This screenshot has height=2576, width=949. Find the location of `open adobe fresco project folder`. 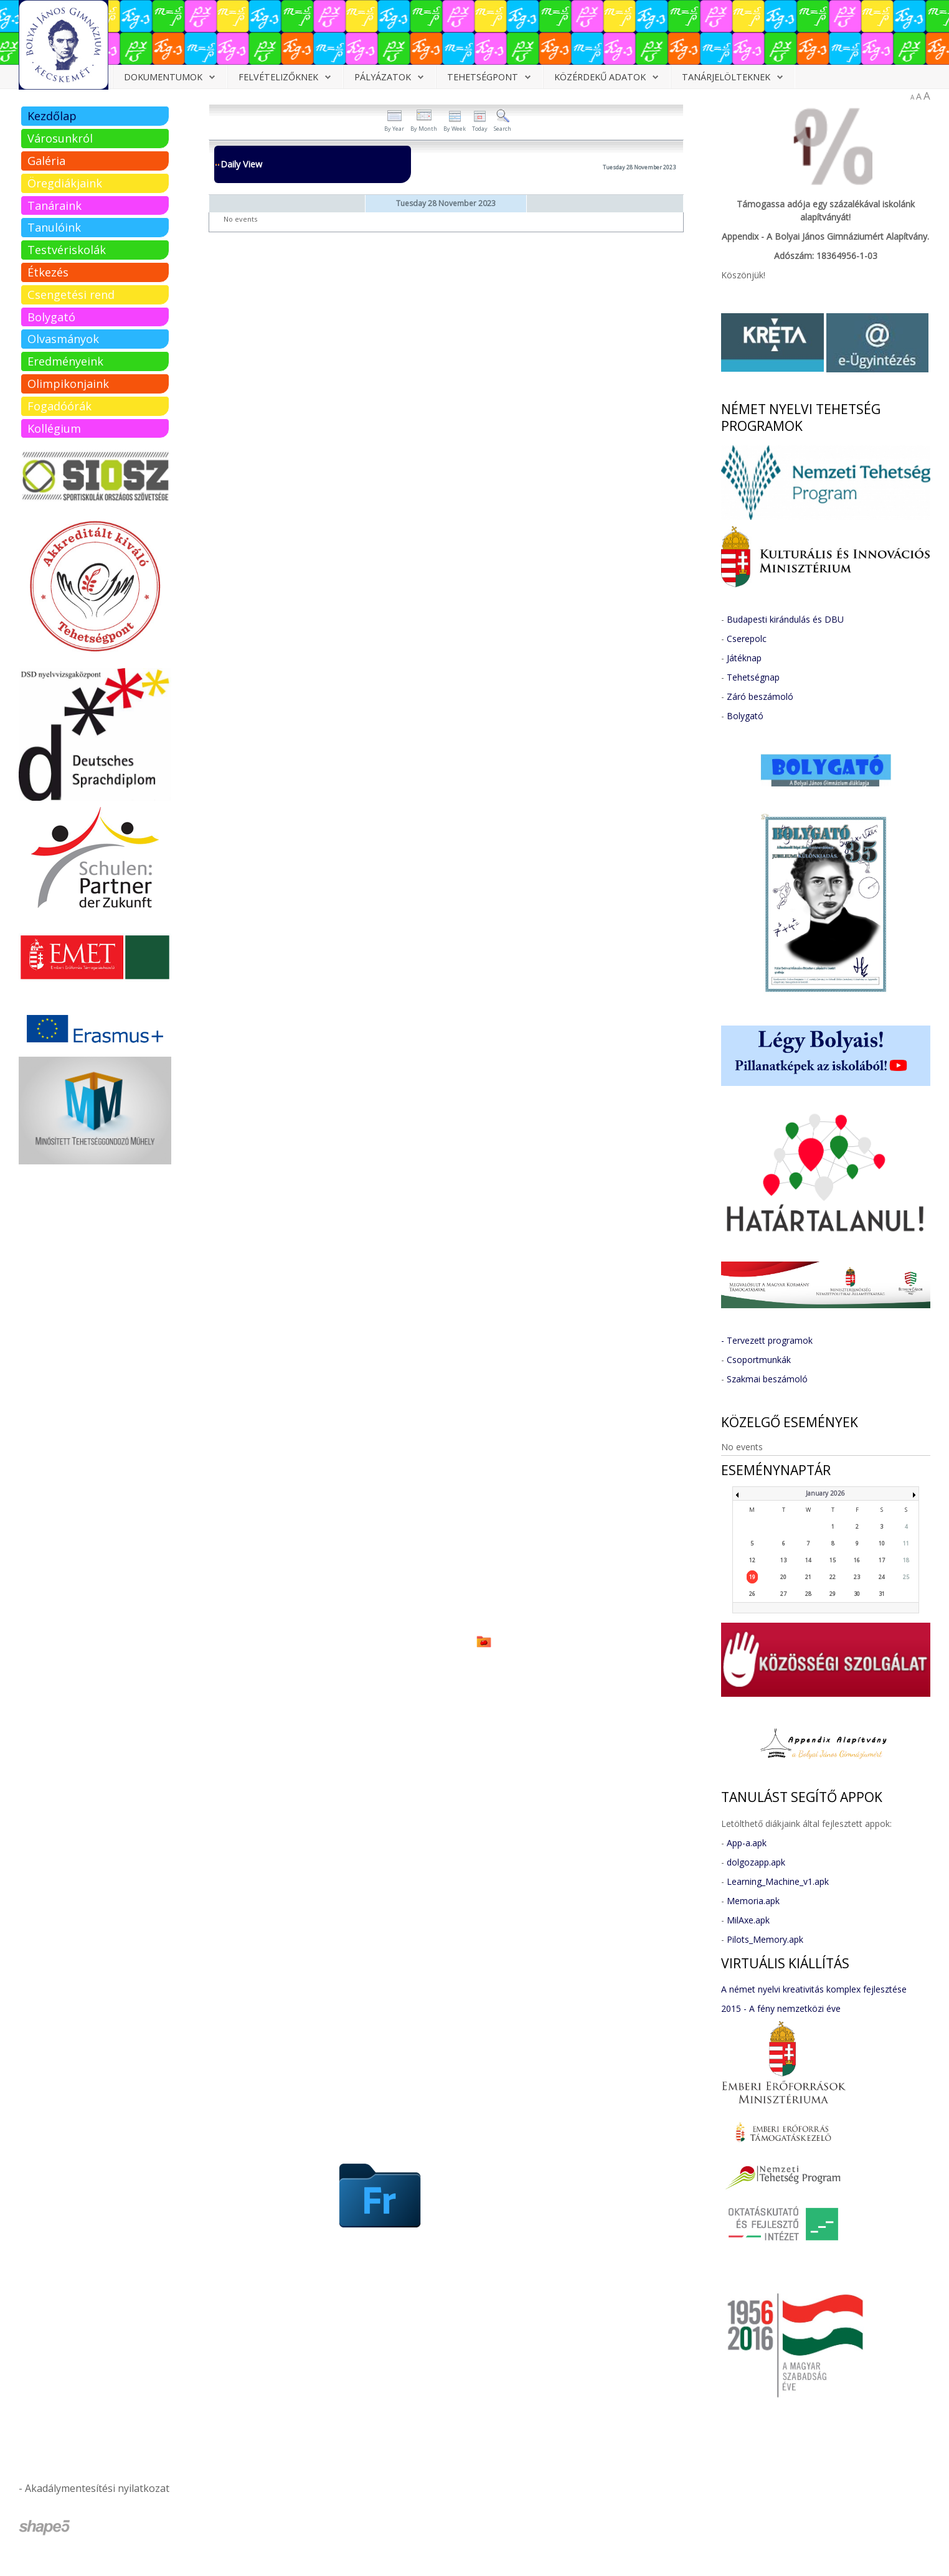

open adobe fresco project folder is located at coordinates (379, 2197).